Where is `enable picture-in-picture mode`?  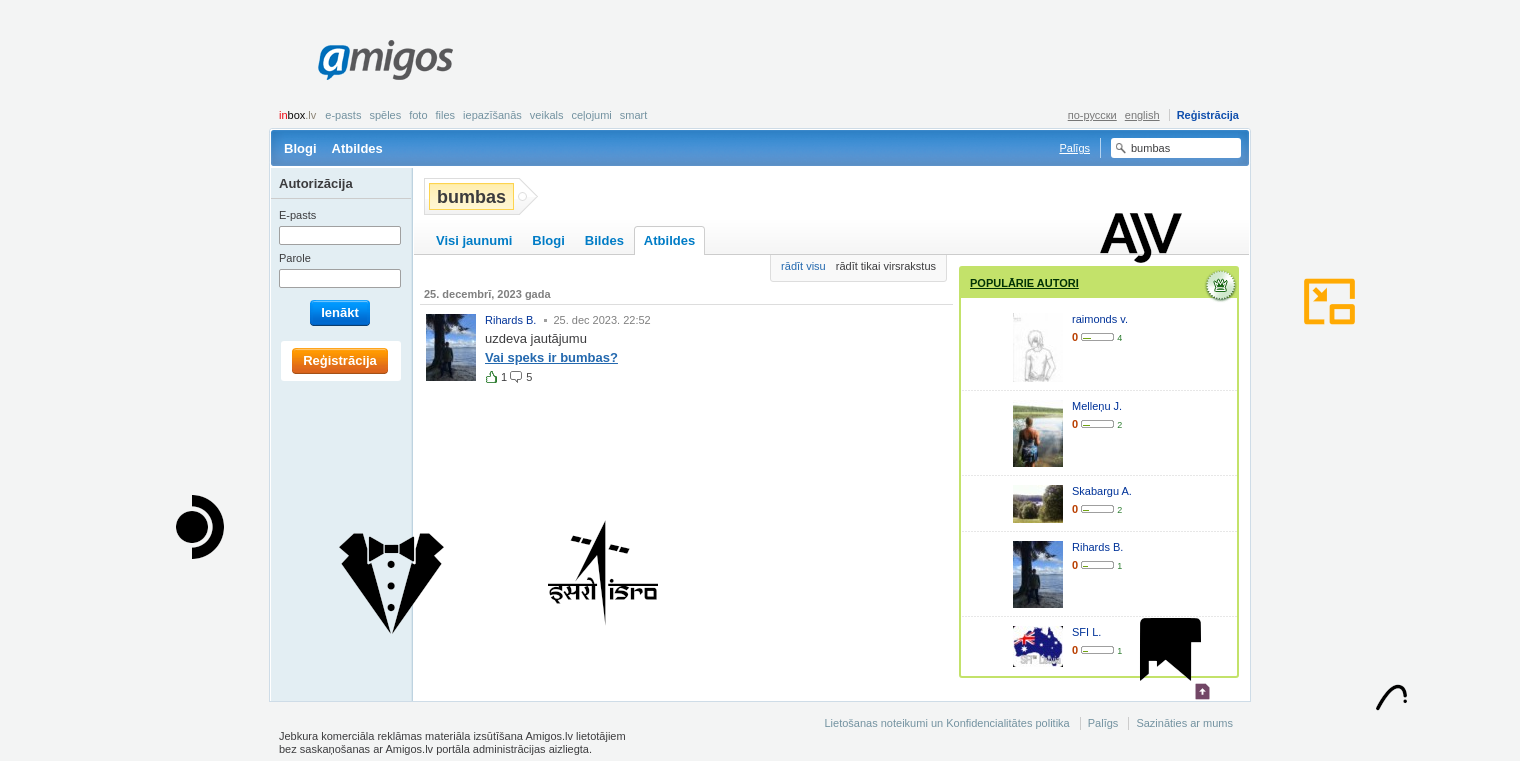 enable picture-in-picture mode is located at coordinates (1329, 301).